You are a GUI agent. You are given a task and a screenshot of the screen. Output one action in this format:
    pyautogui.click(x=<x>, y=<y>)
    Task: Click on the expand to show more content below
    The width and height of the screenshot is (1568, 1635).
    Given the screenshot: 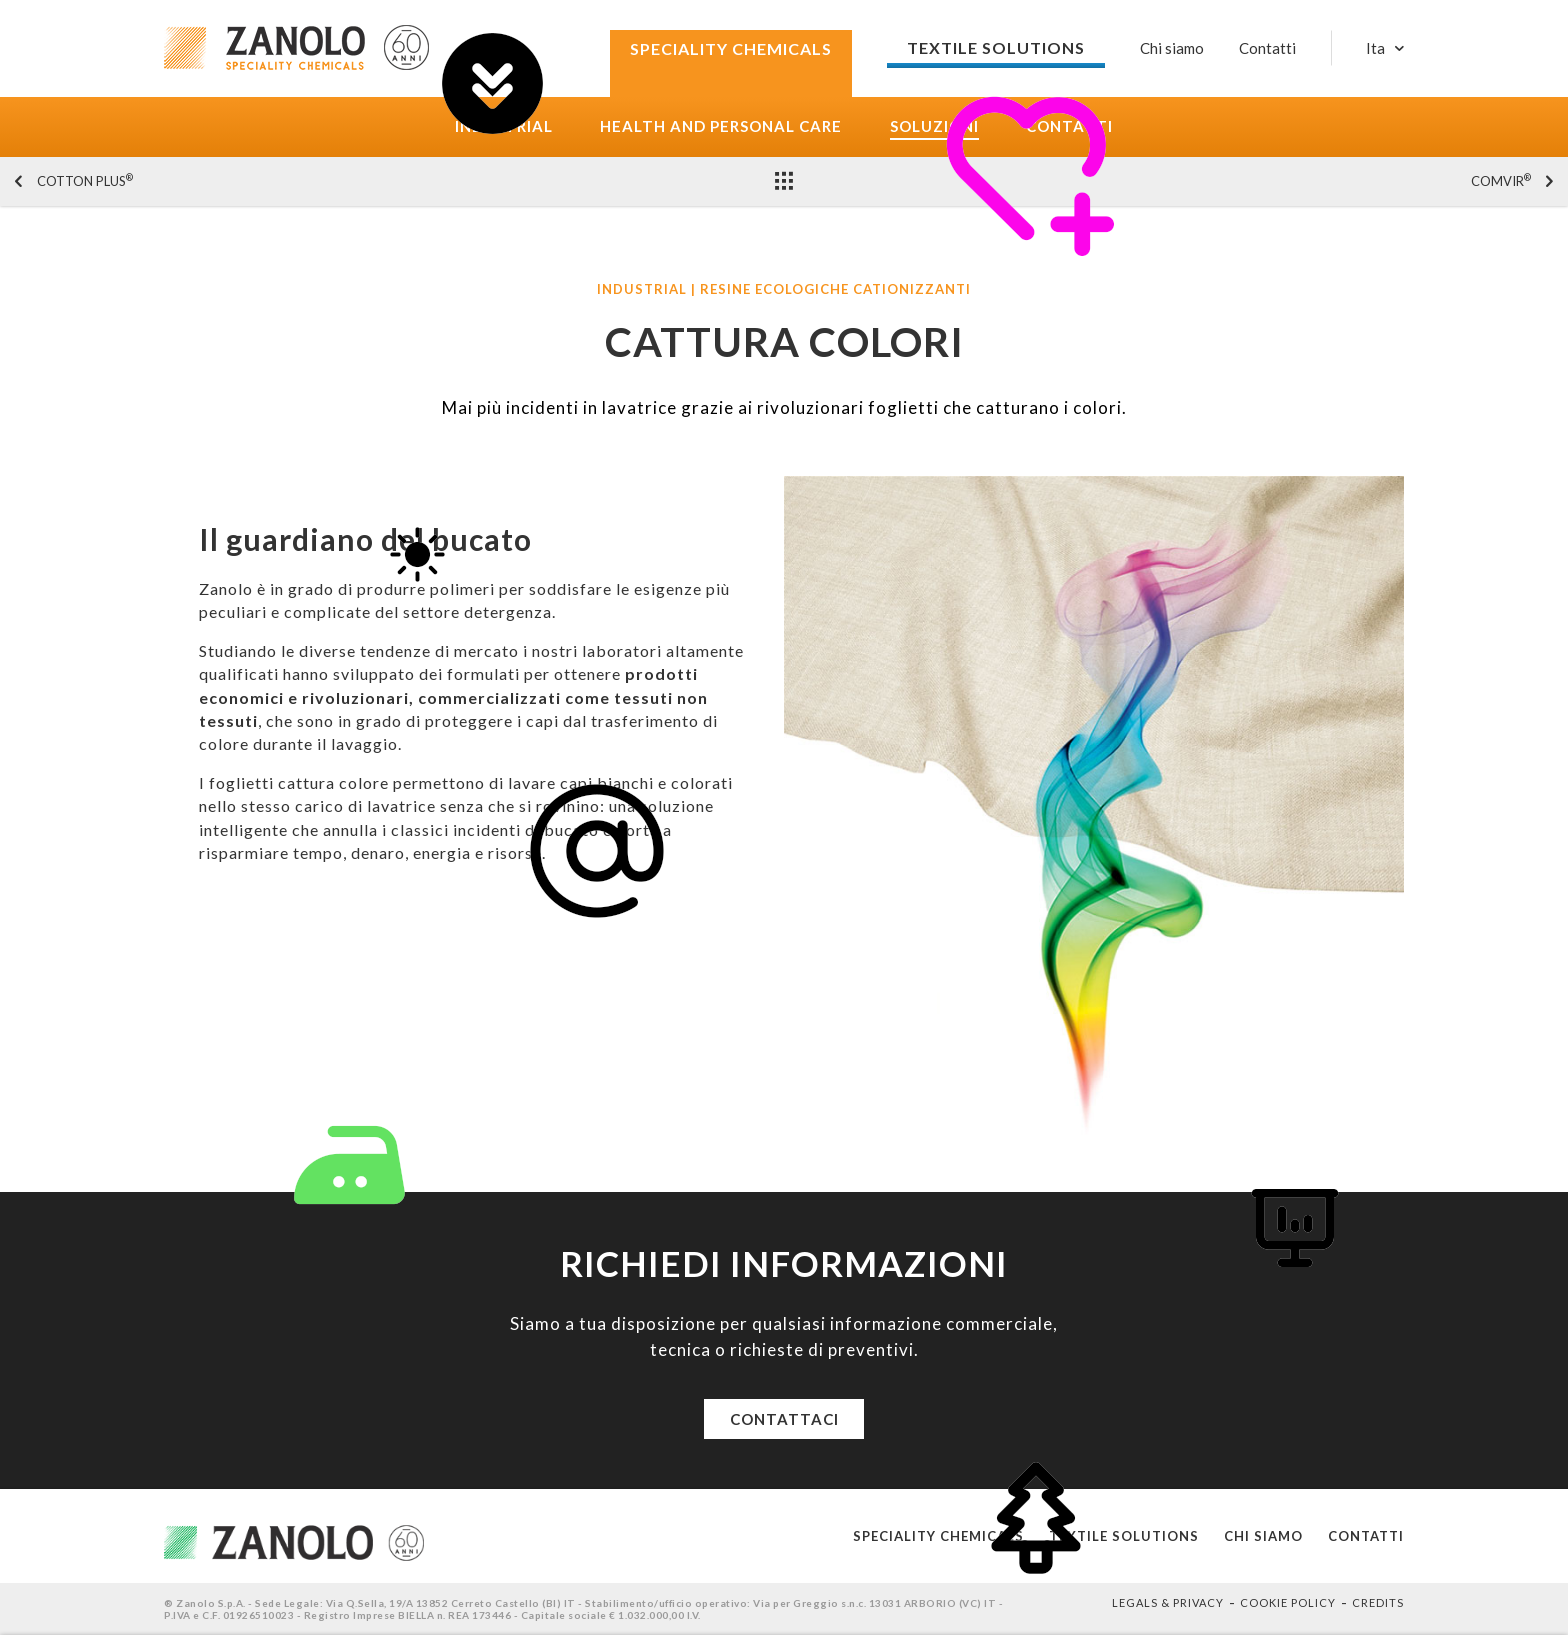 What is the action you would take?
    pyautogui.click(x=492, y=83)
    